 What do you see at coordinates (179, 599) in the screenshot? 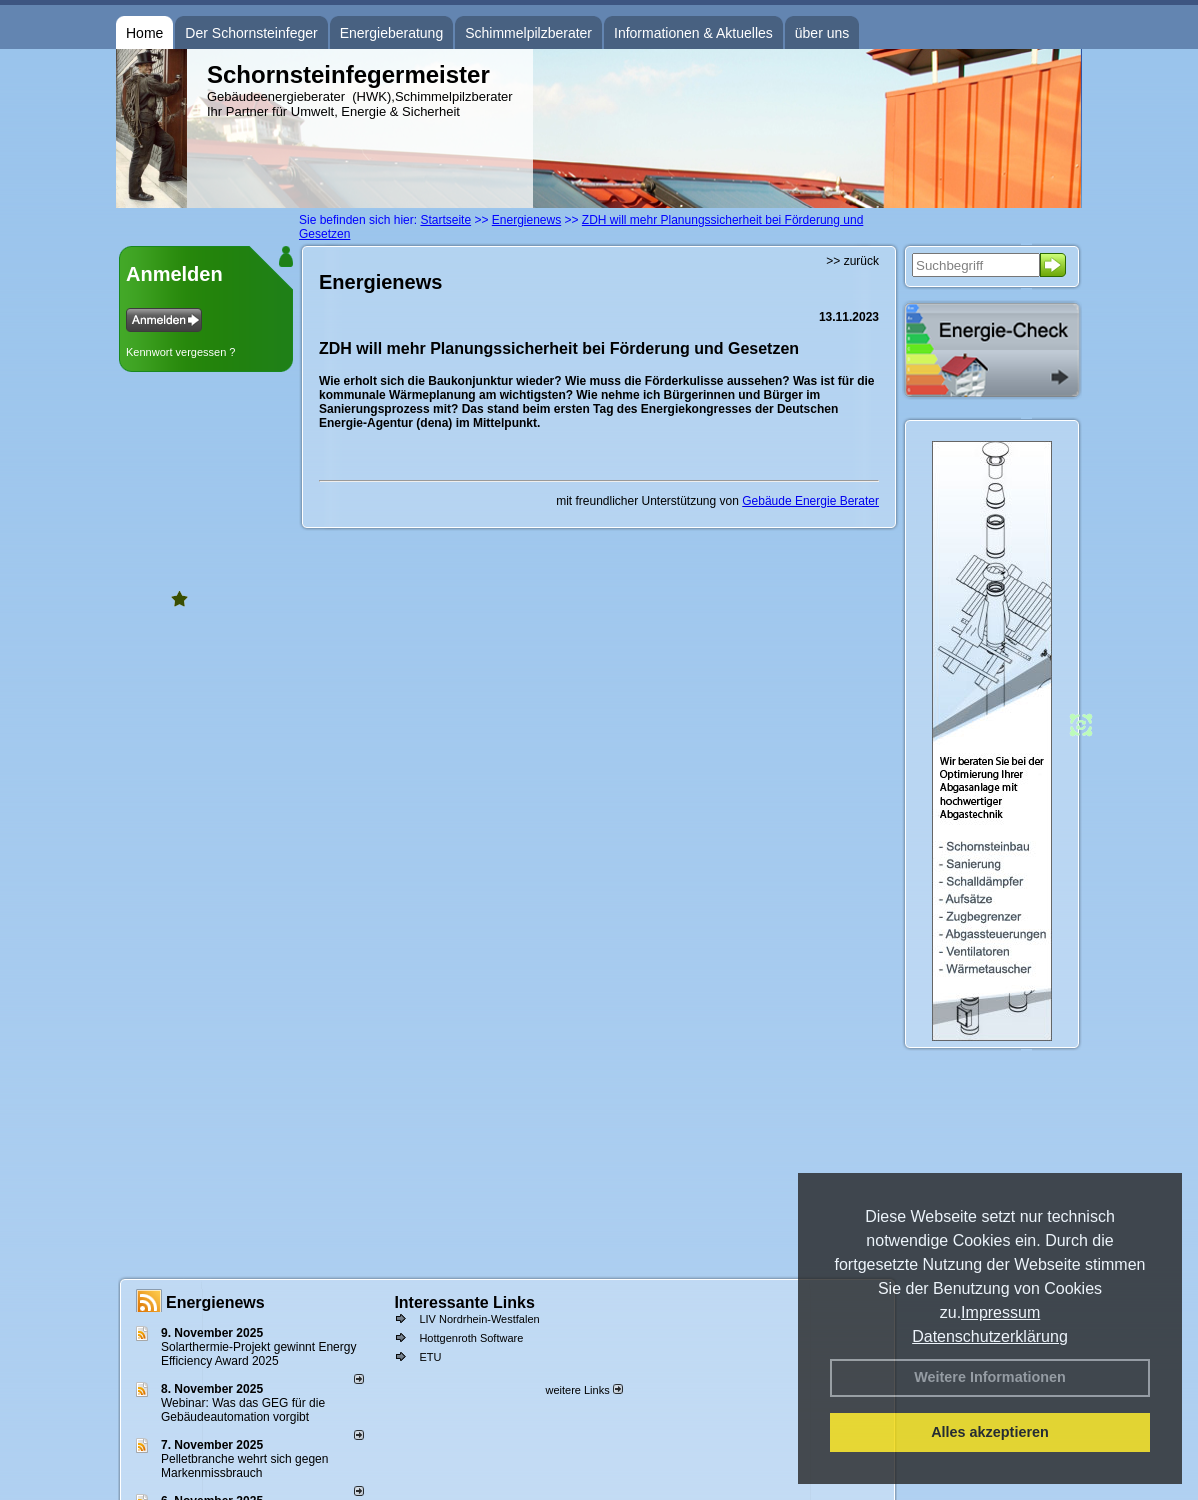
I see `mark item as favorite` at bounding box center [179, 599].